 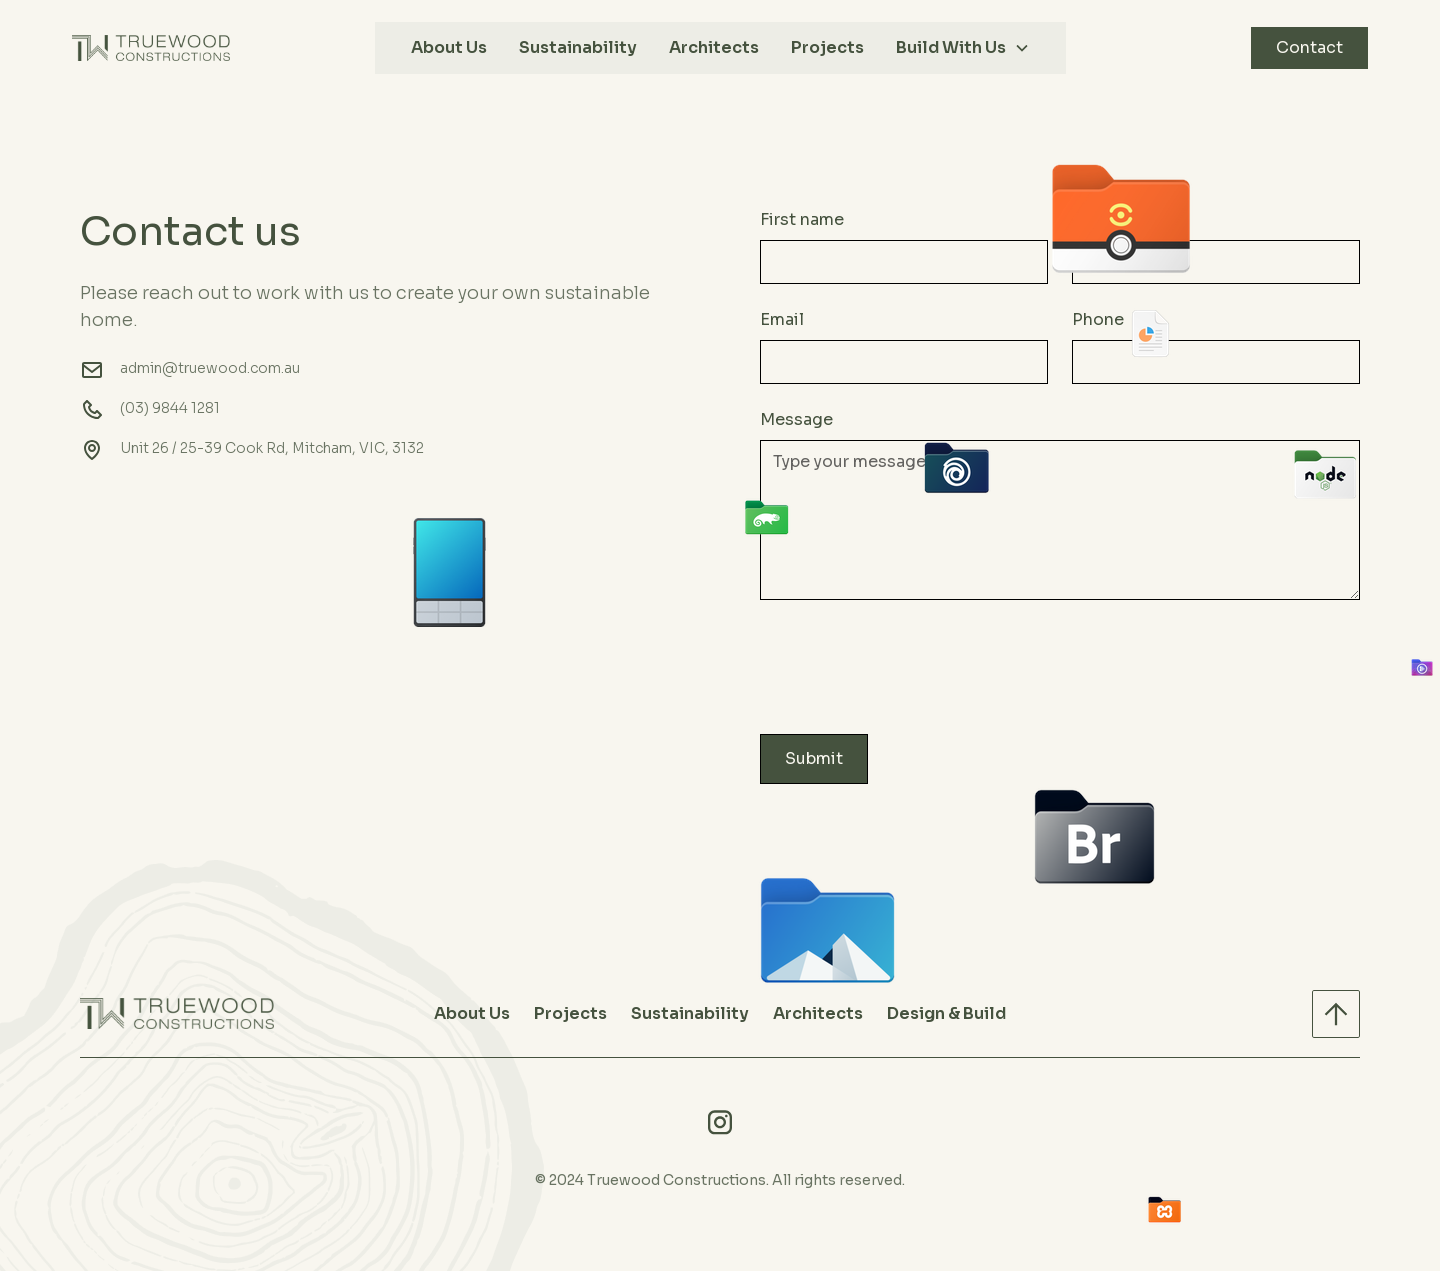 What do you see at coordinates (956, 469) in the screenshot?
I see `open ubisoft connect (uplay) game files folder` at bounding box center [956, 469].